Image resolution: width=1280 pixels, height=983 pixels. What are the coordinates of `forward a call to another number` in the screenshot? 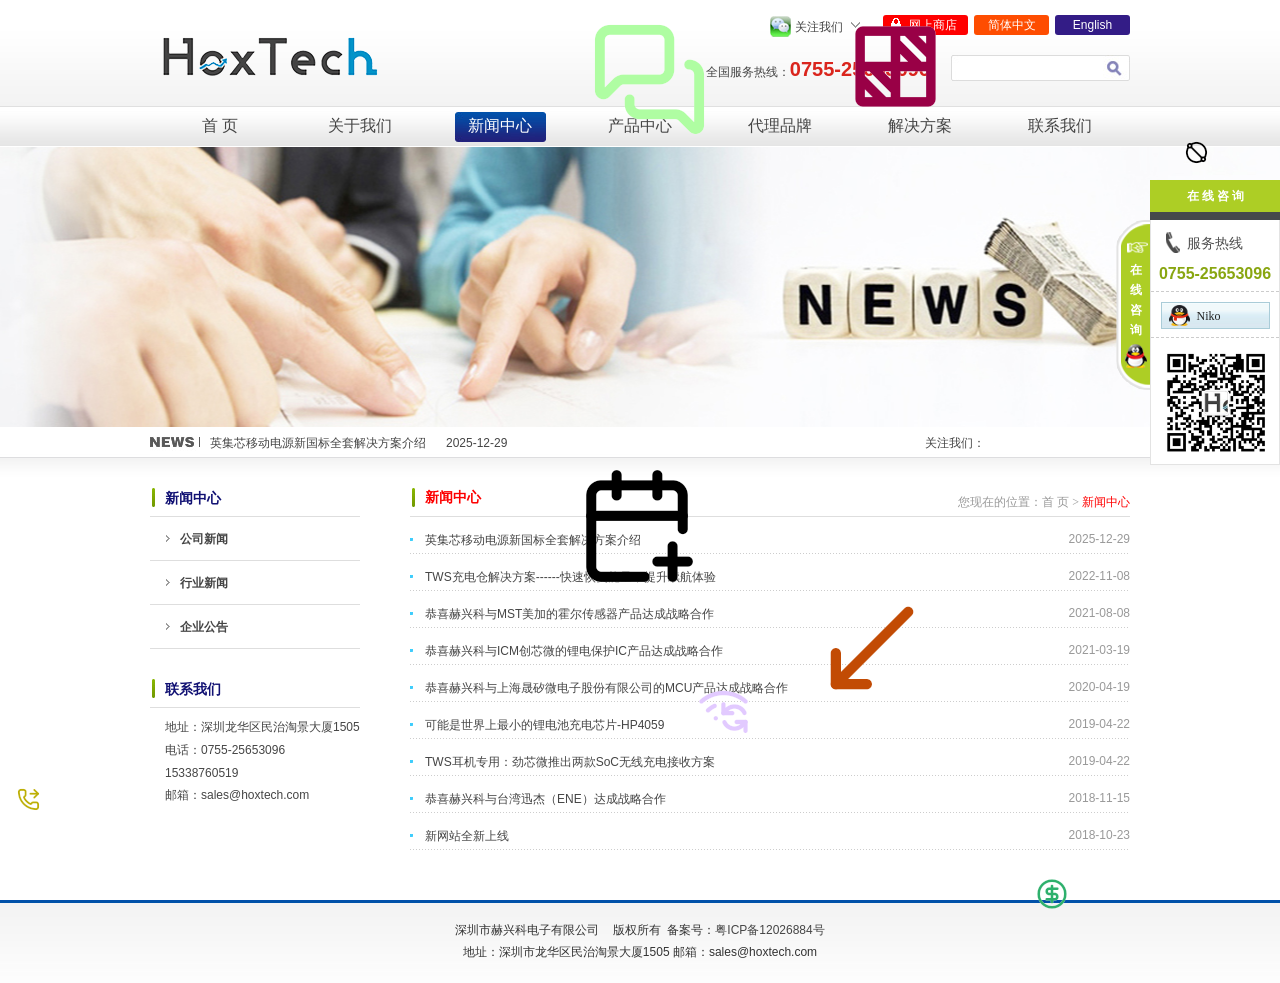 It's located at (28, 799).